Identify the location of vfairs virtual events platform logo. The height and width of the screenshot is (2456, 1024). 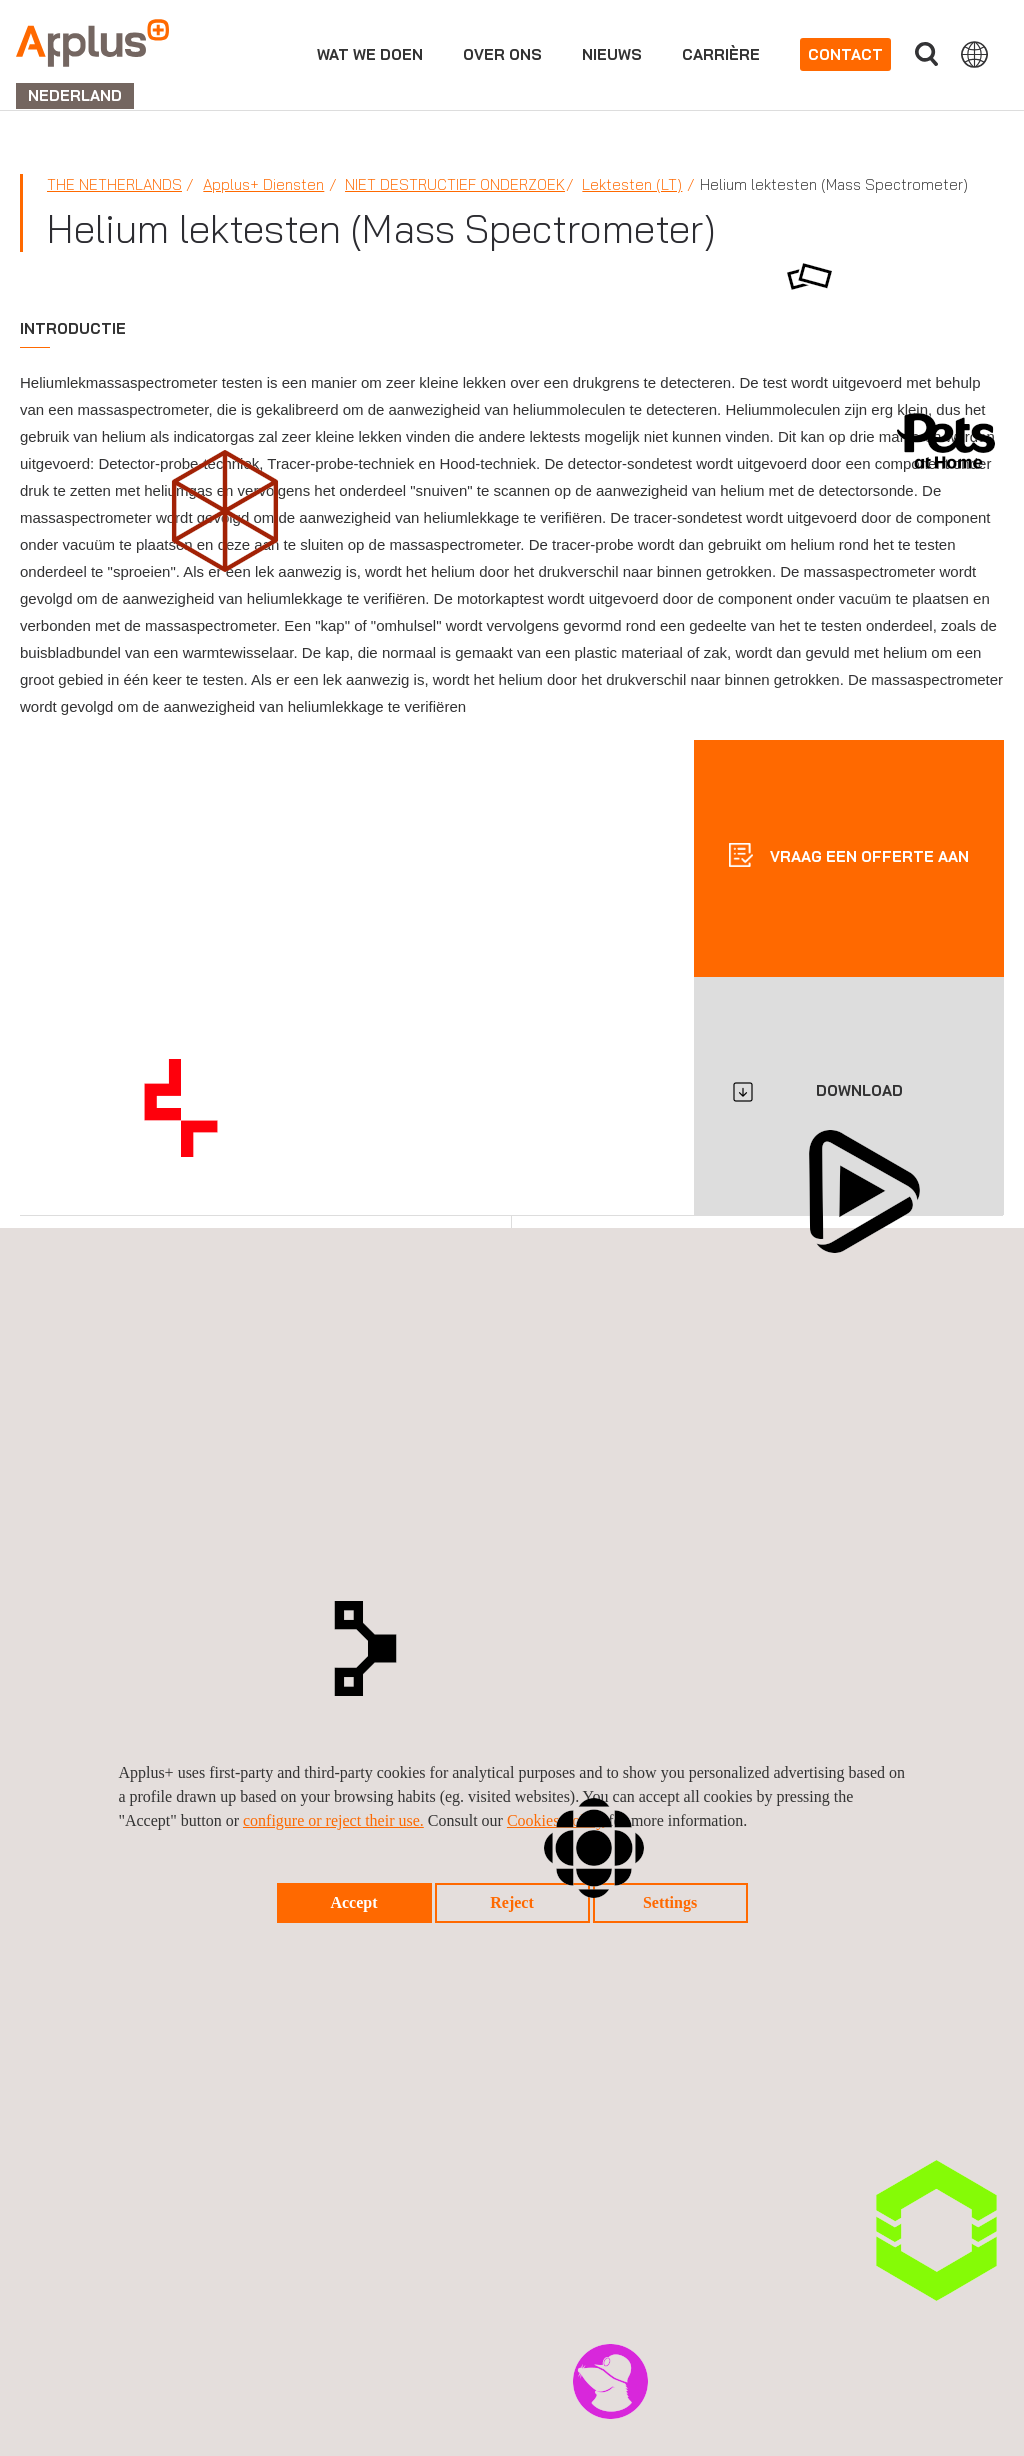
(225, 511).